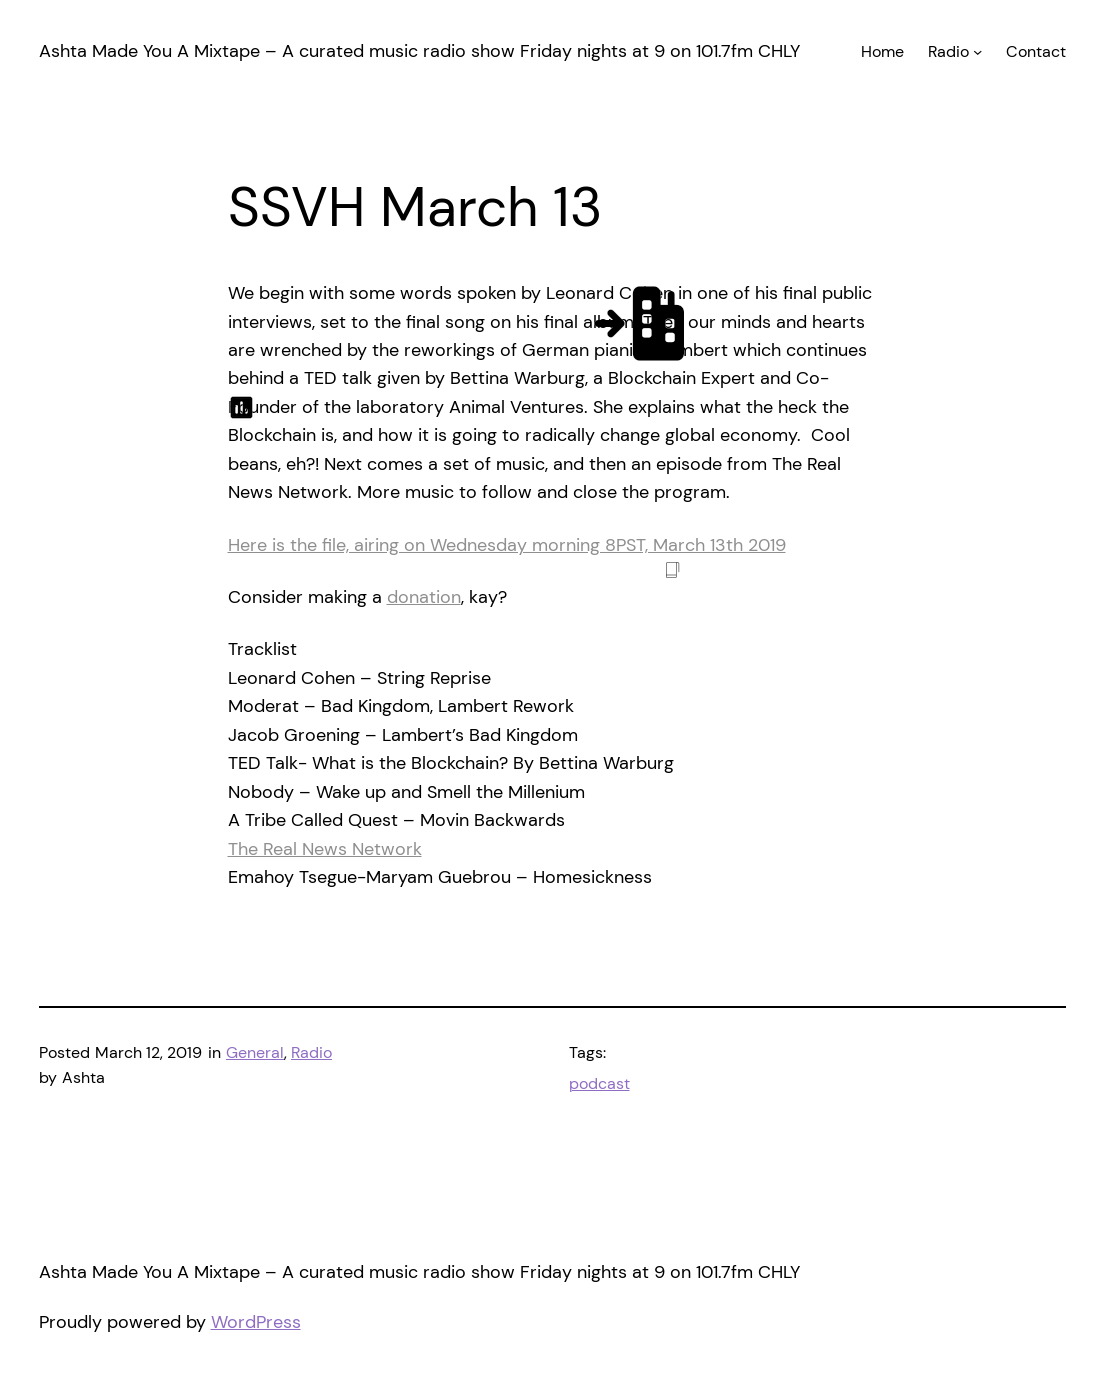 The image size is (1105, 1375). What do you see at coordinates (241, 407) in the screenshot?
I see `view analytics and reports` at bounding box center [241, 407].